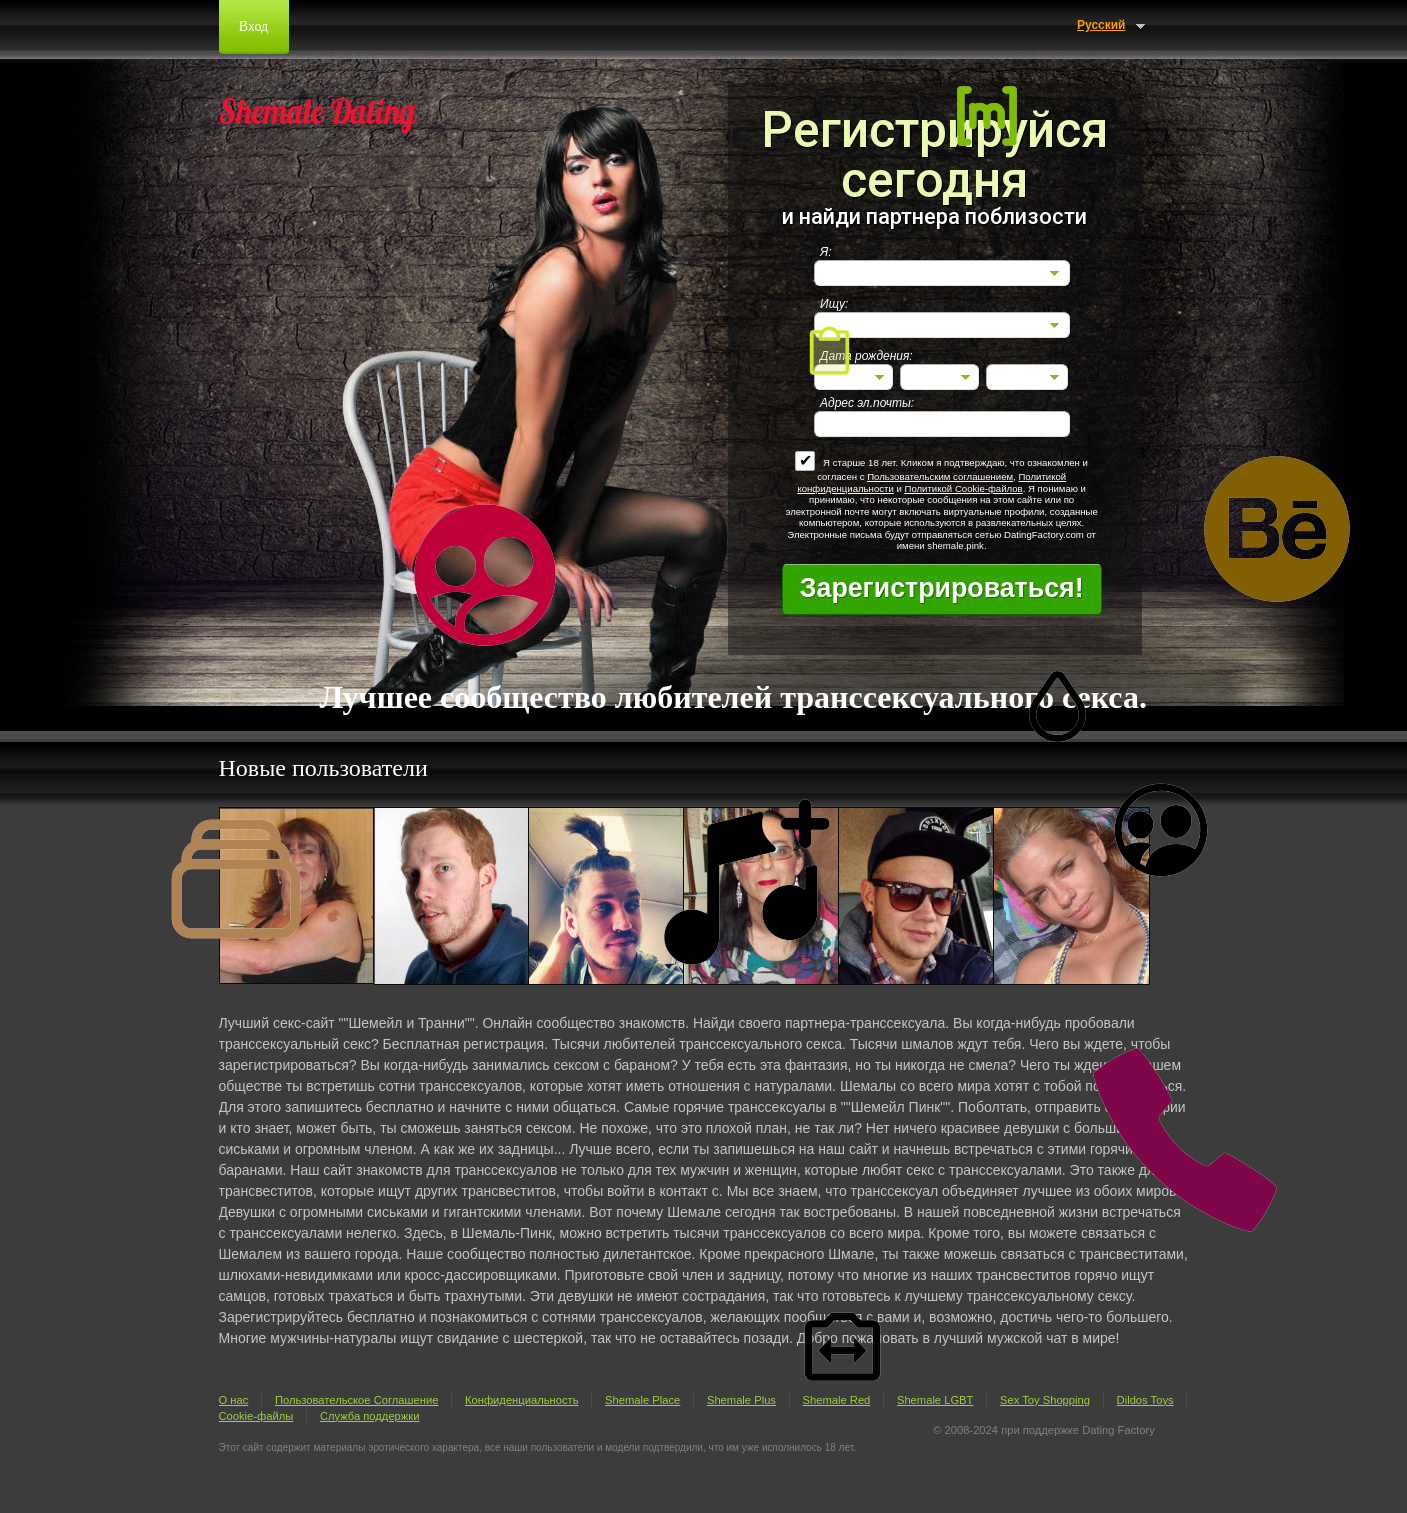 The image size is (1407, 1513). What do you see at coordinates (829, 351) in the screenshot?
I see `access clipboard contents` at bounding box center [829, 351].